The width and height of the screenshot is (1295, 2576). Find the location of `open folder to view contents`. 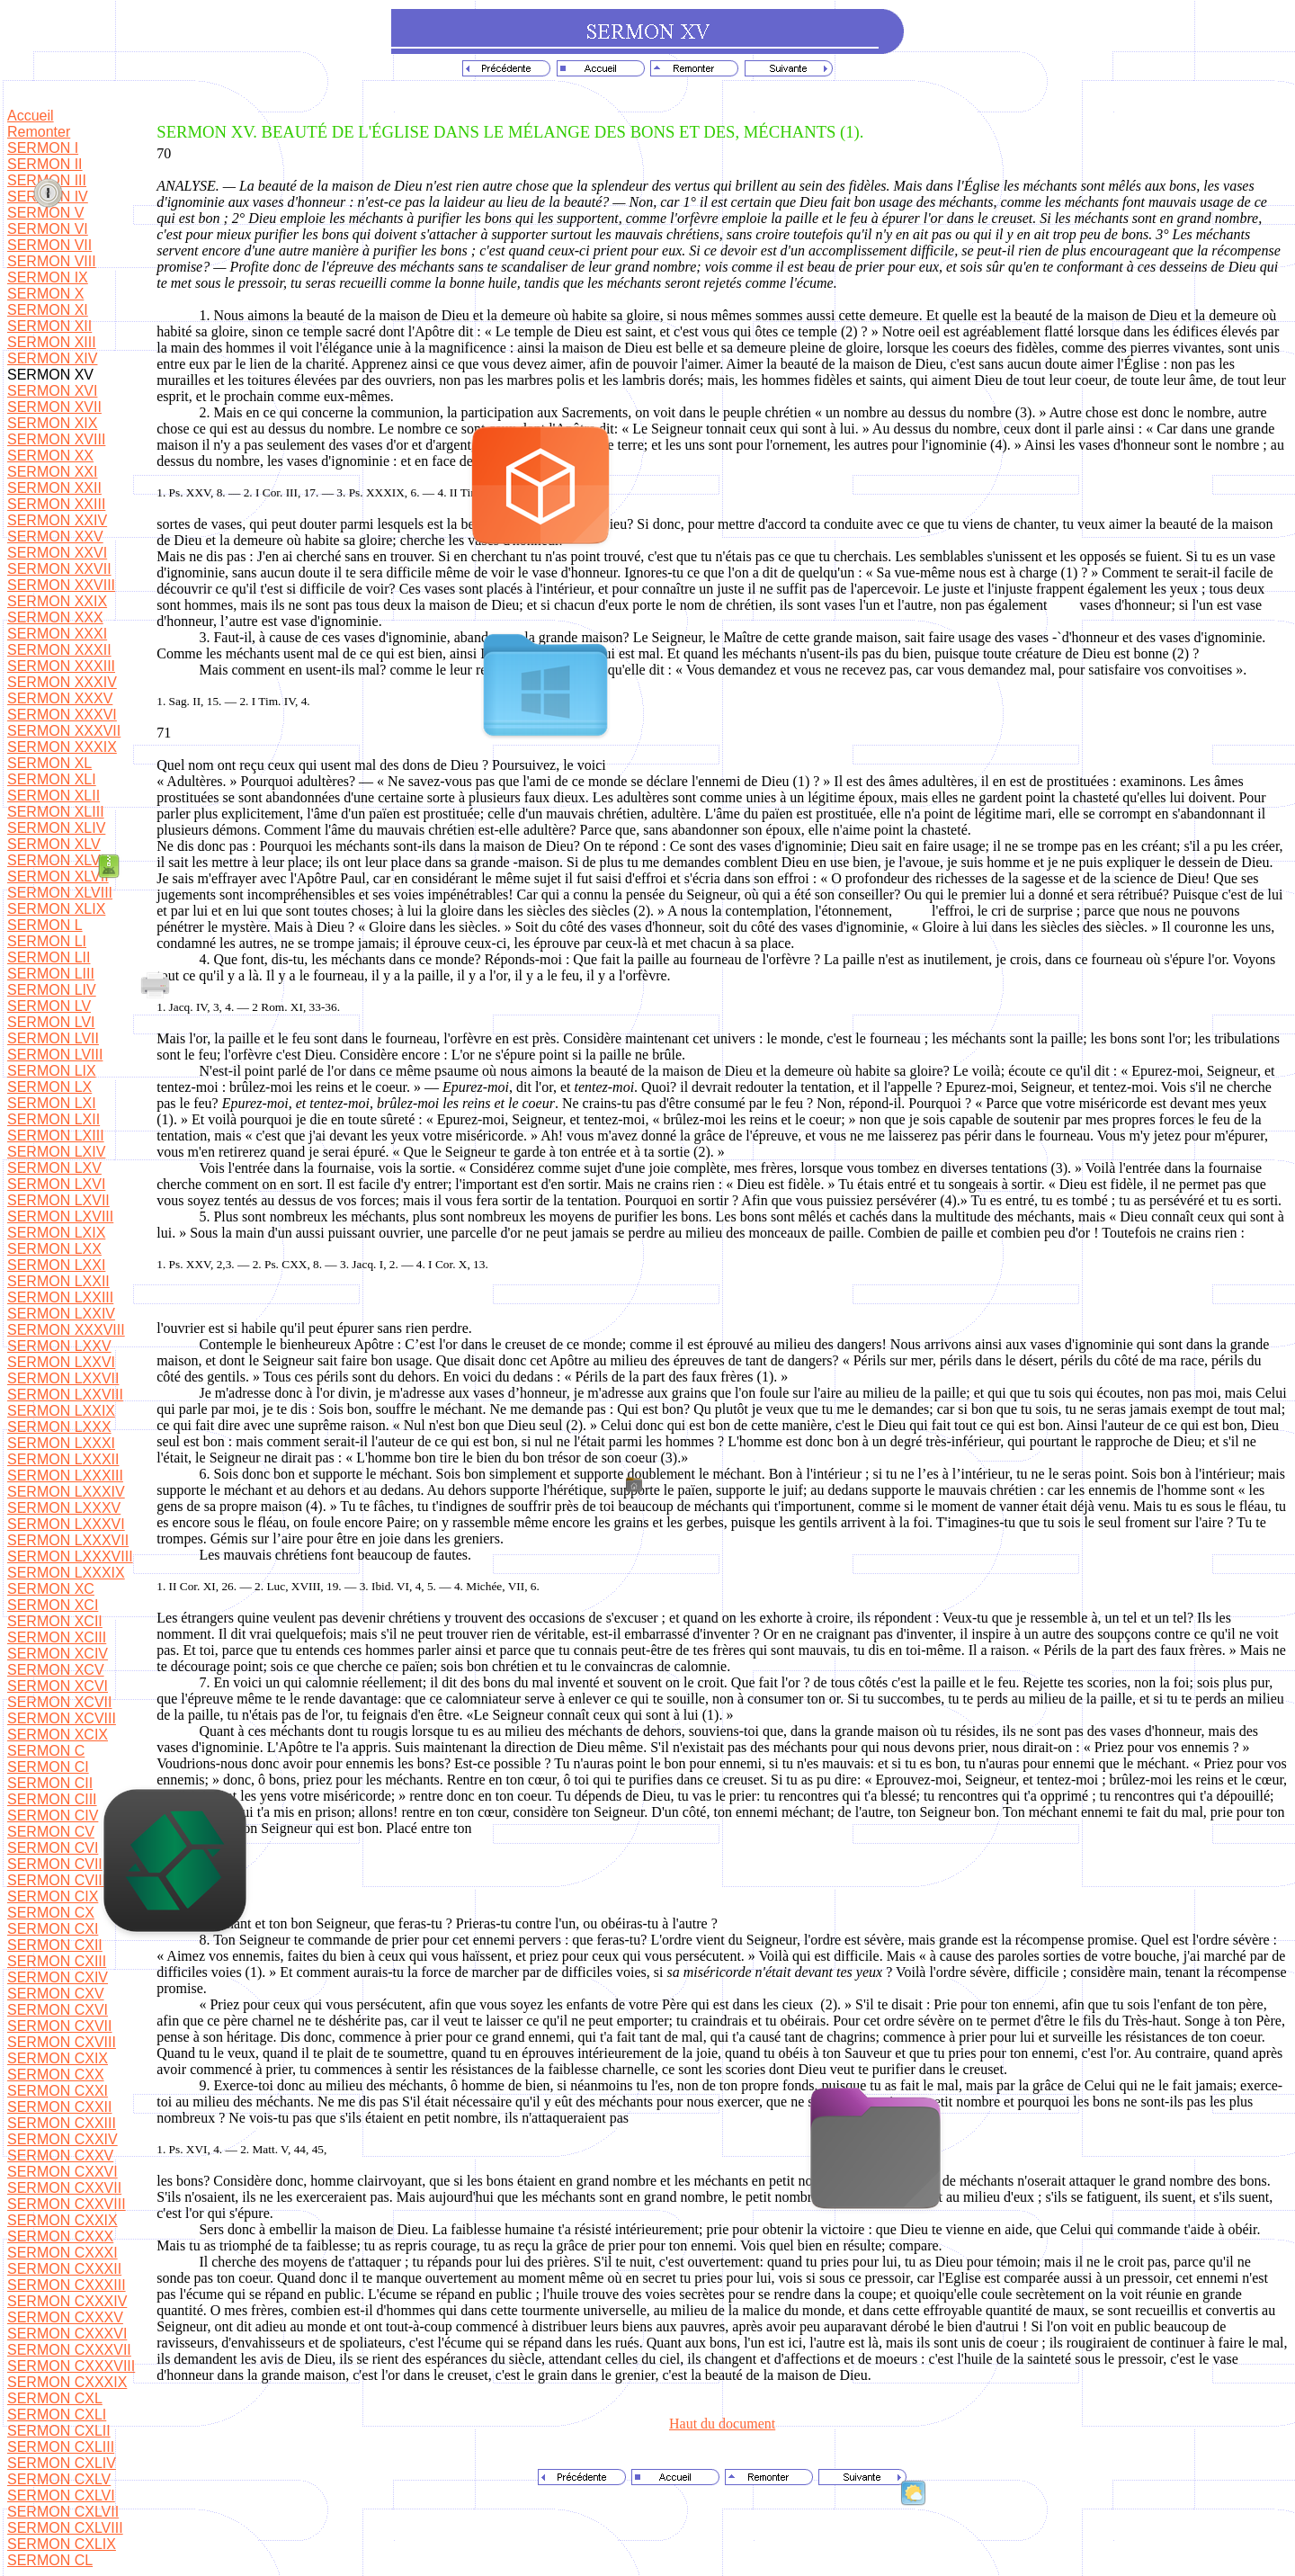

open folder to view contents is located at coordinates (875, 2148).